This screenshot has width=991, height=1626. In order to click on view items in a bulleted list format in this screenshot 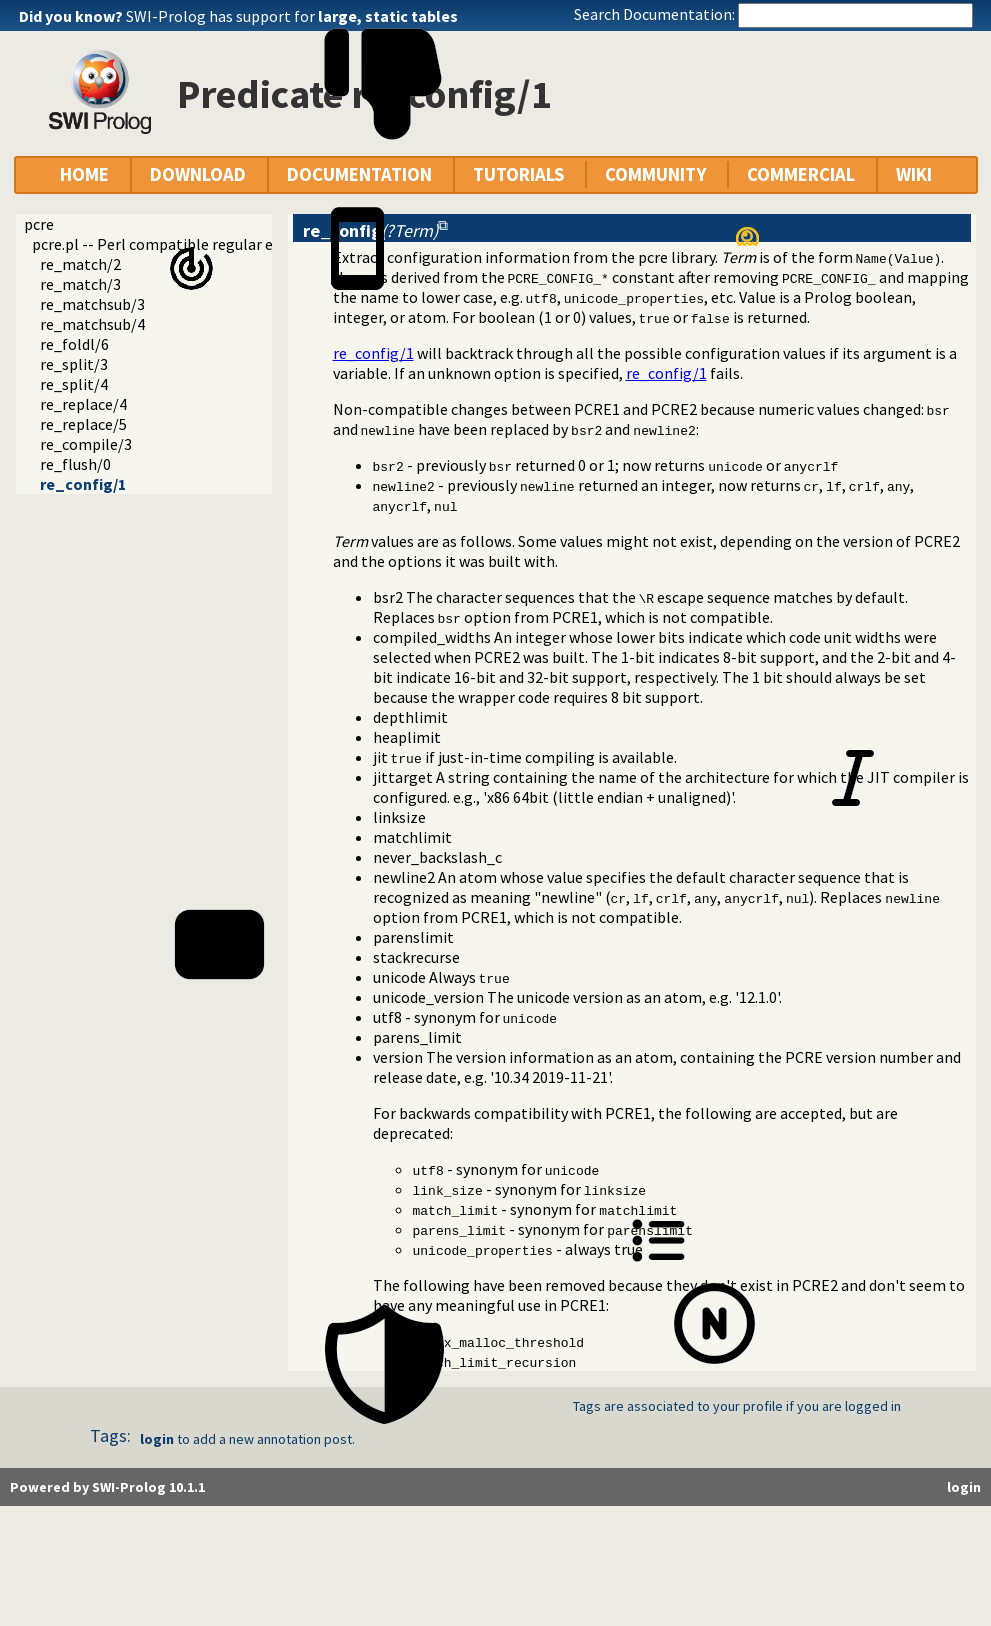, I will do `click(658, 1240)`.